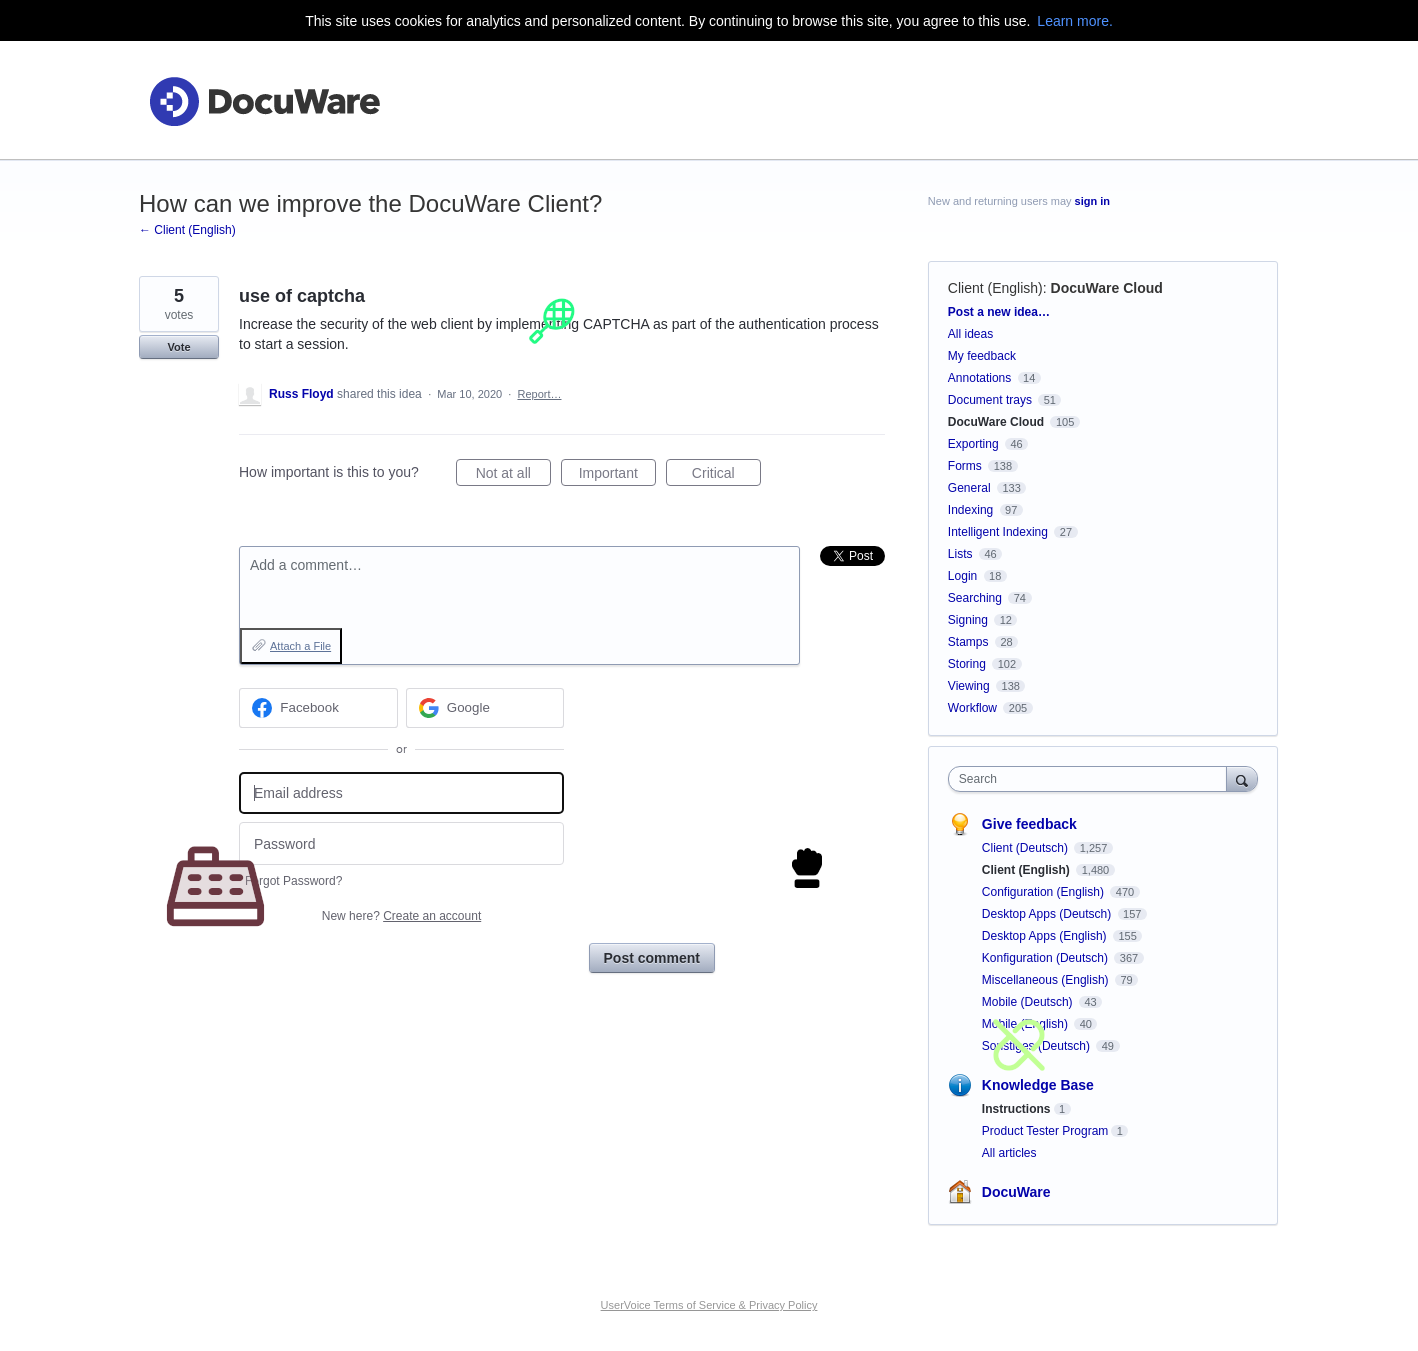  What do you see at coordinates (215, 891) in the screenshot?
I see `access point of sale or checkout` at bounding box center [215, 891].